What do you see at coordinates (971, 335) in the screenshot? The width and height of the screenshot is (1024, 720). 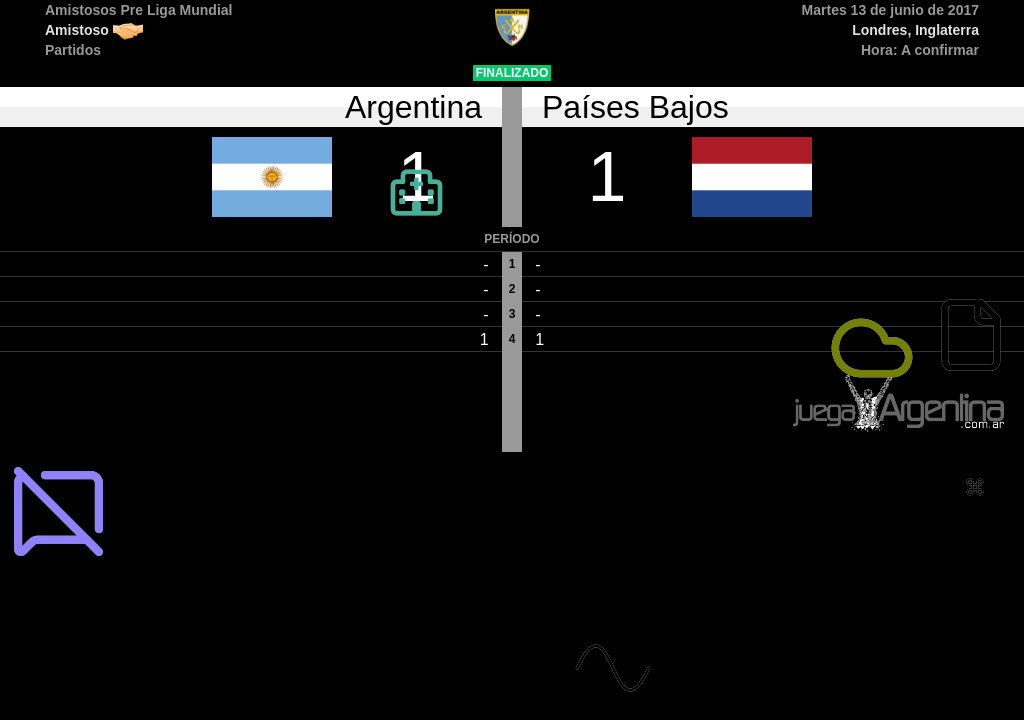 I see `open or view a file` at bounding box center [971, 335].